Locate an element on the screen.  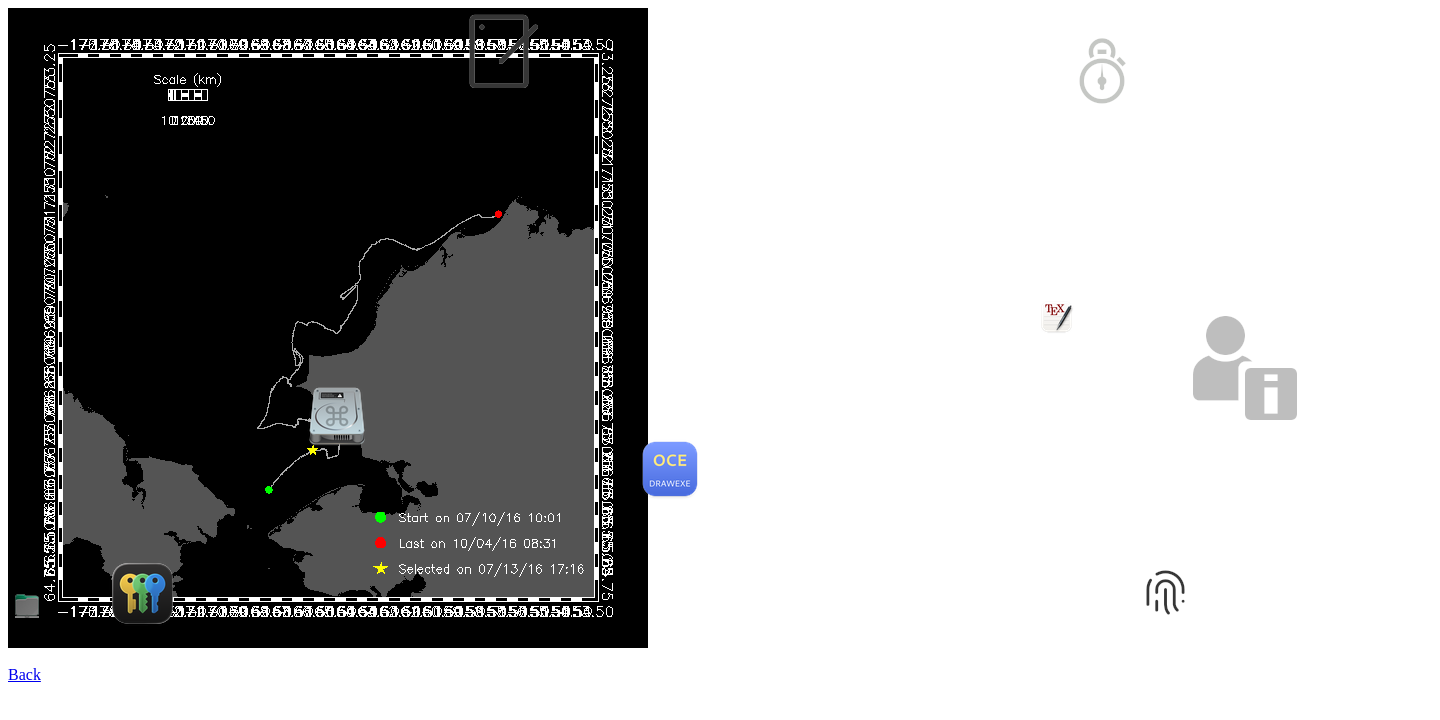
indicates a connected PDA or tablet device is located at coordinates (499, 49).